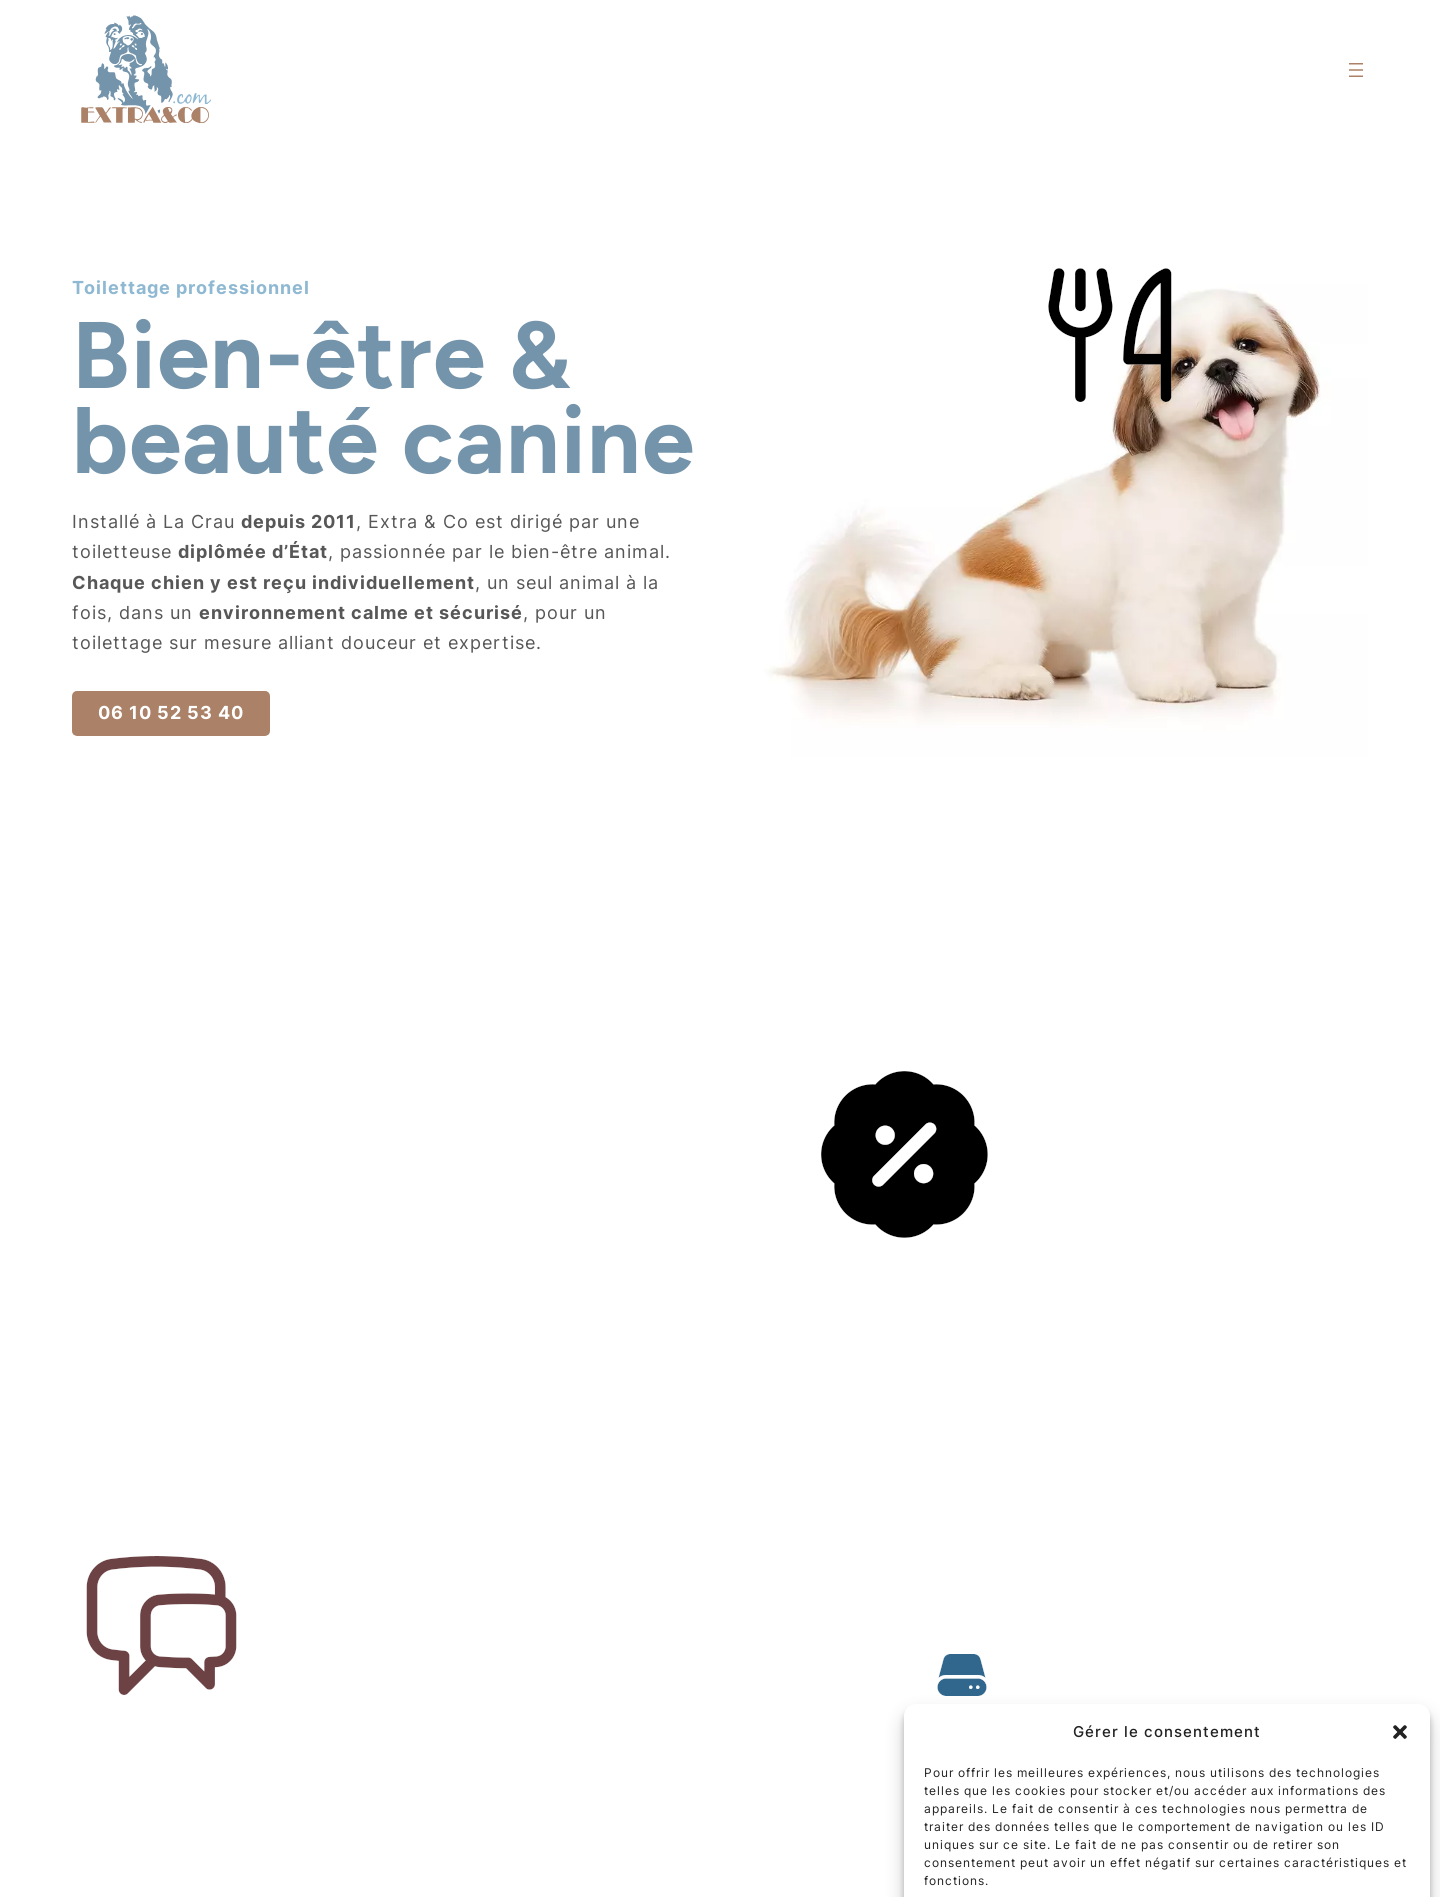 The height and width of the screenshot is (1897, 1440). Describe the element at coordinates (1112, 332) in the screenshot. I see `browse nearby restaurants or dining options` at that location.